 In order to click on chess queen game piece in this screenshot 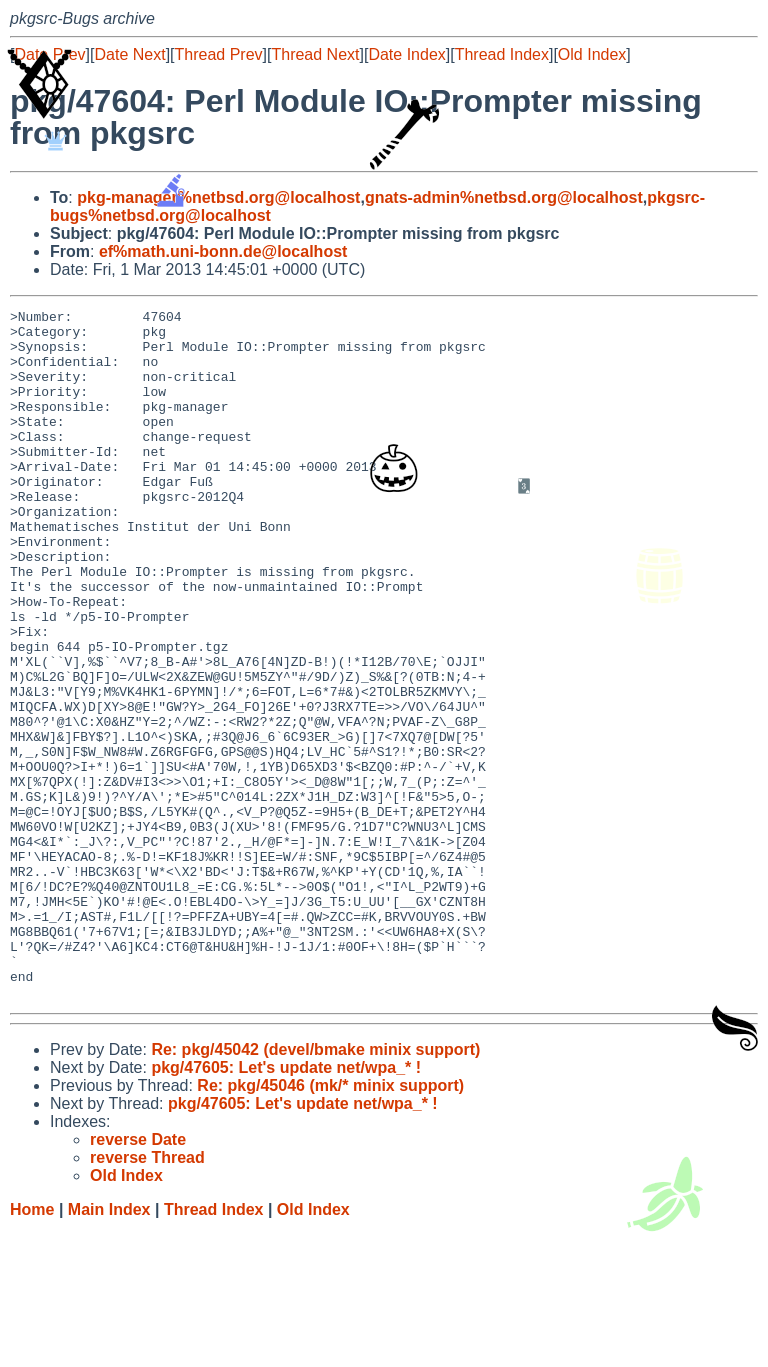, I will do `click(55, 139)`.